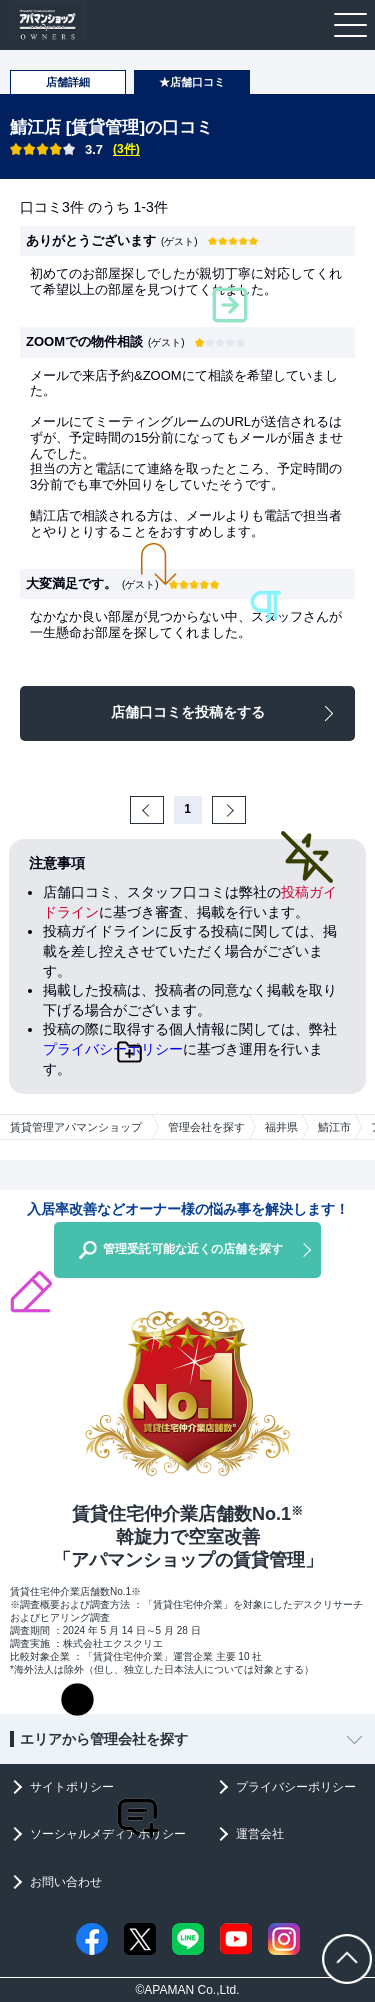 This screenshot has width=375, height=2002. I want to click on redo or repeat last action, so click(157, 564).